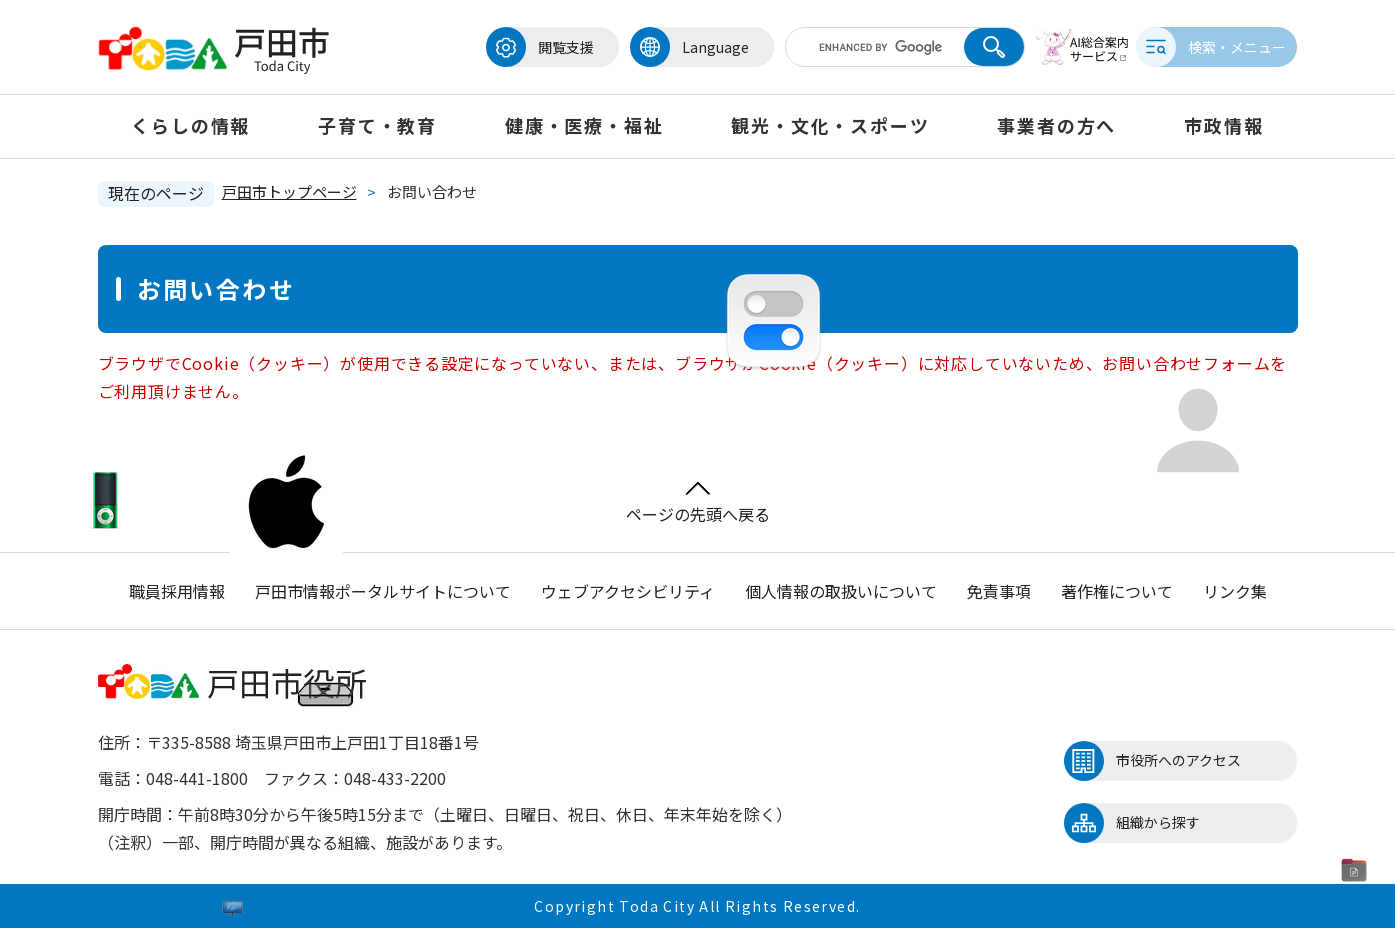 This screenshot has width=1395, height=928. Describe the element at coordinates (105, 501) in the screenshot. I see `iPod nano device in green` at that location.